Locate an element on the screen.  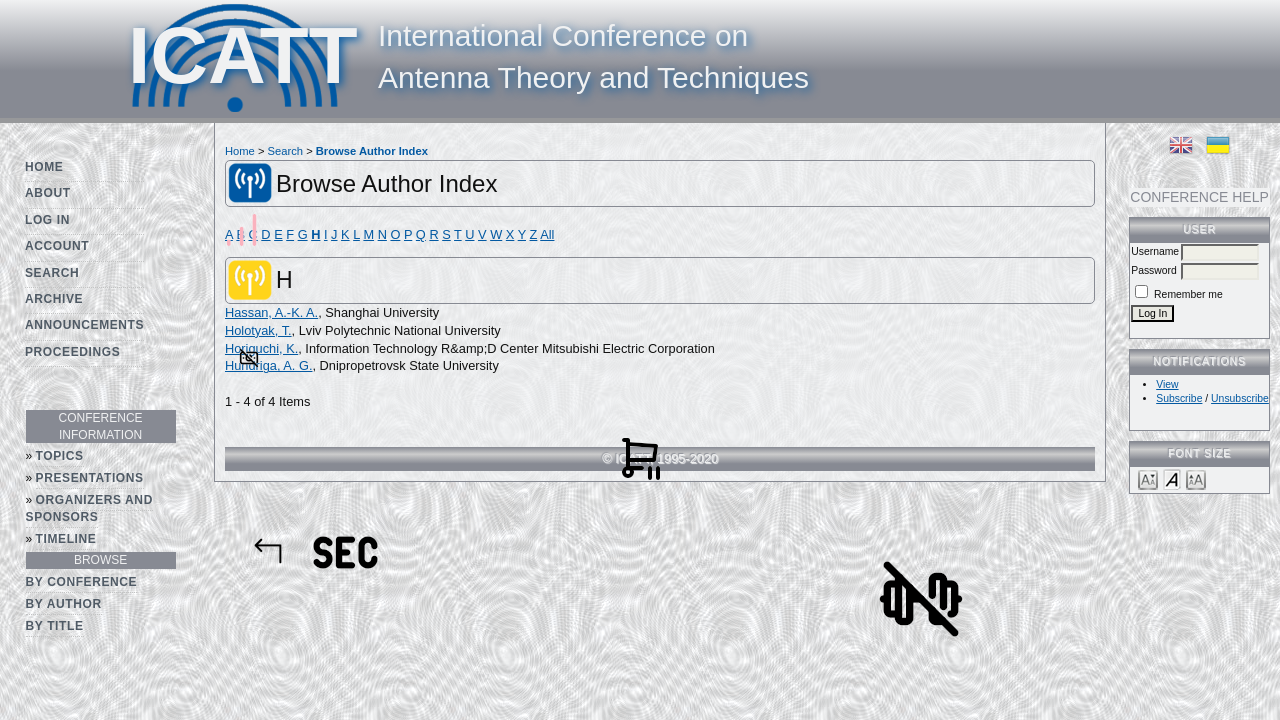
go back to the previous screen is located at coordinates (268, 551).